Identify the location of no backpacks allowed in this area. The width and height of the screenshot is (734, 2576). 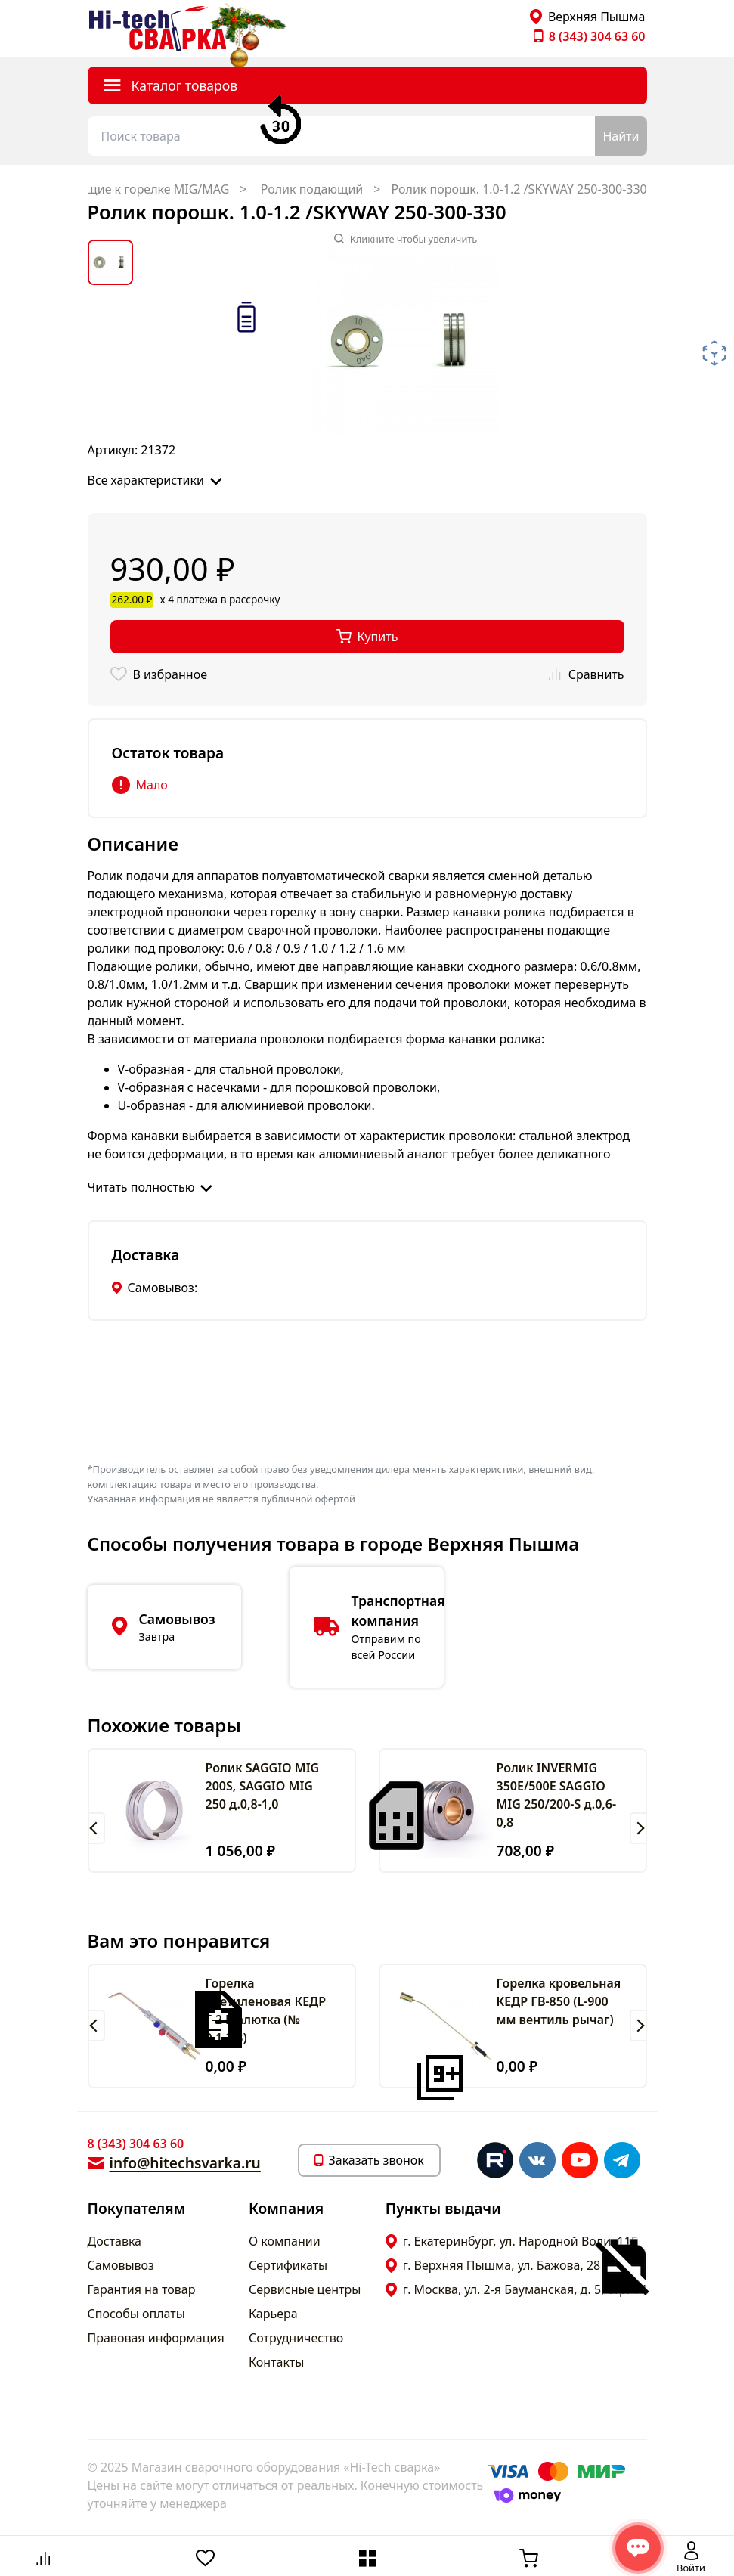
(624, 2266).